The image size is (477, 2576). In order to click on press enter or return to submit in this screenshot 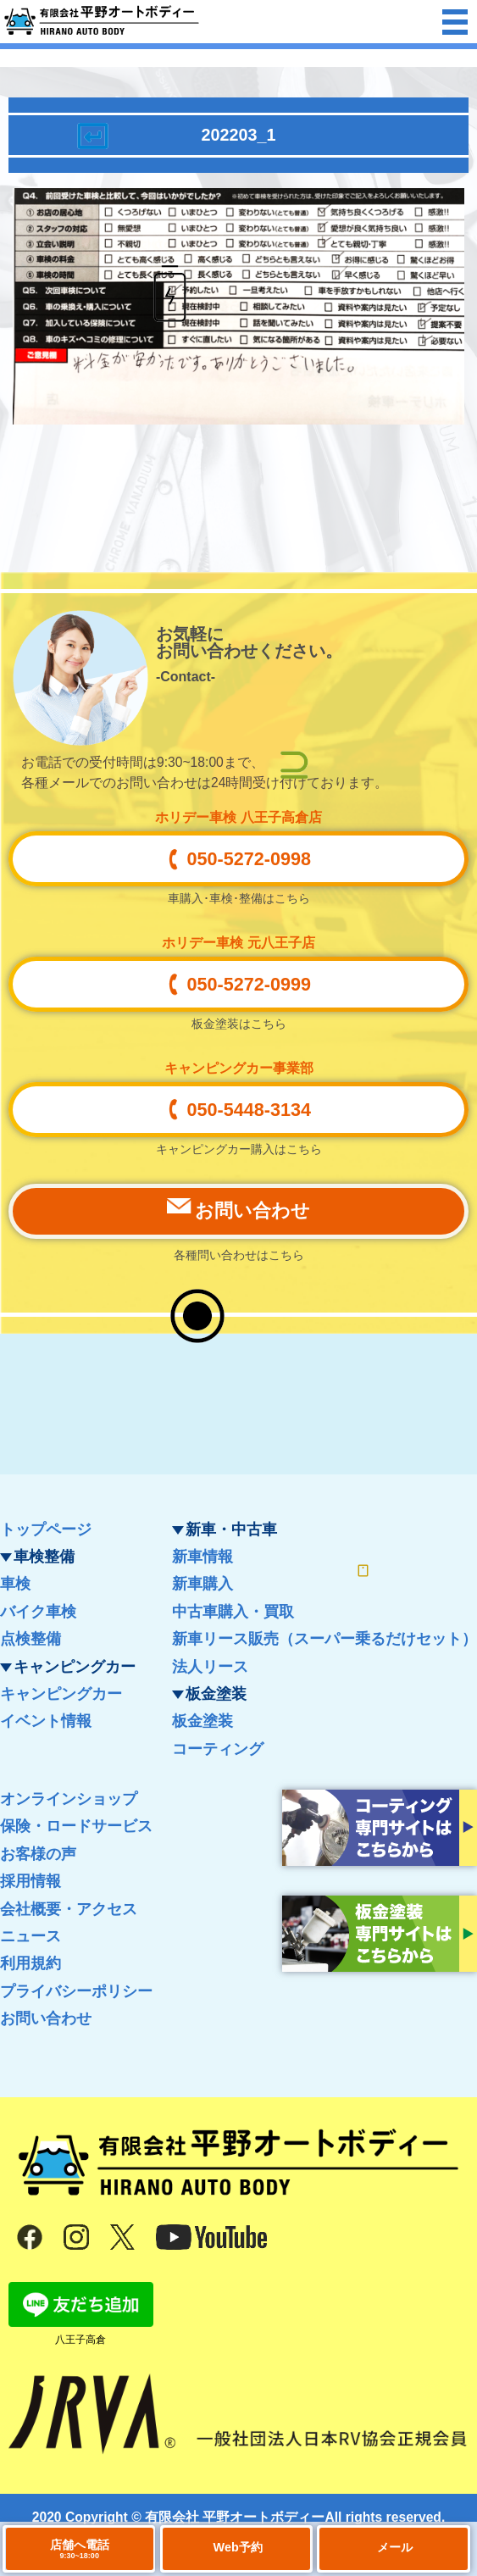, I will do `click(92, 136)`.